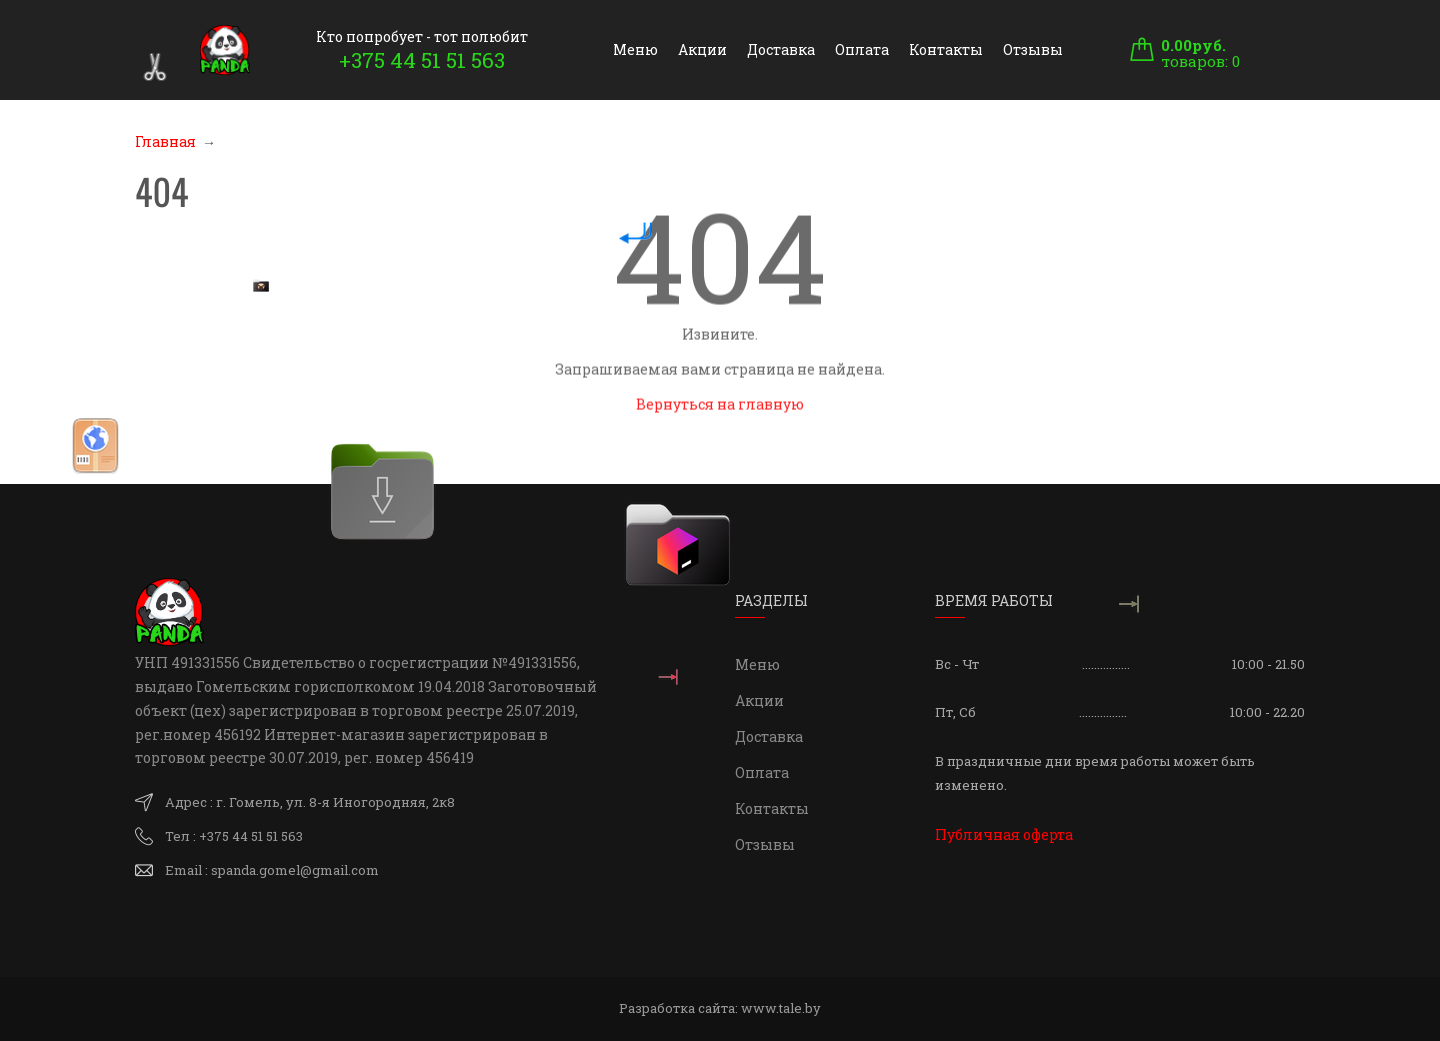 This screenshot has width=1440, height=1041. Describe the element at coordinates (382, 491) in the screenshot. I see `open your downloads folder` at that location.